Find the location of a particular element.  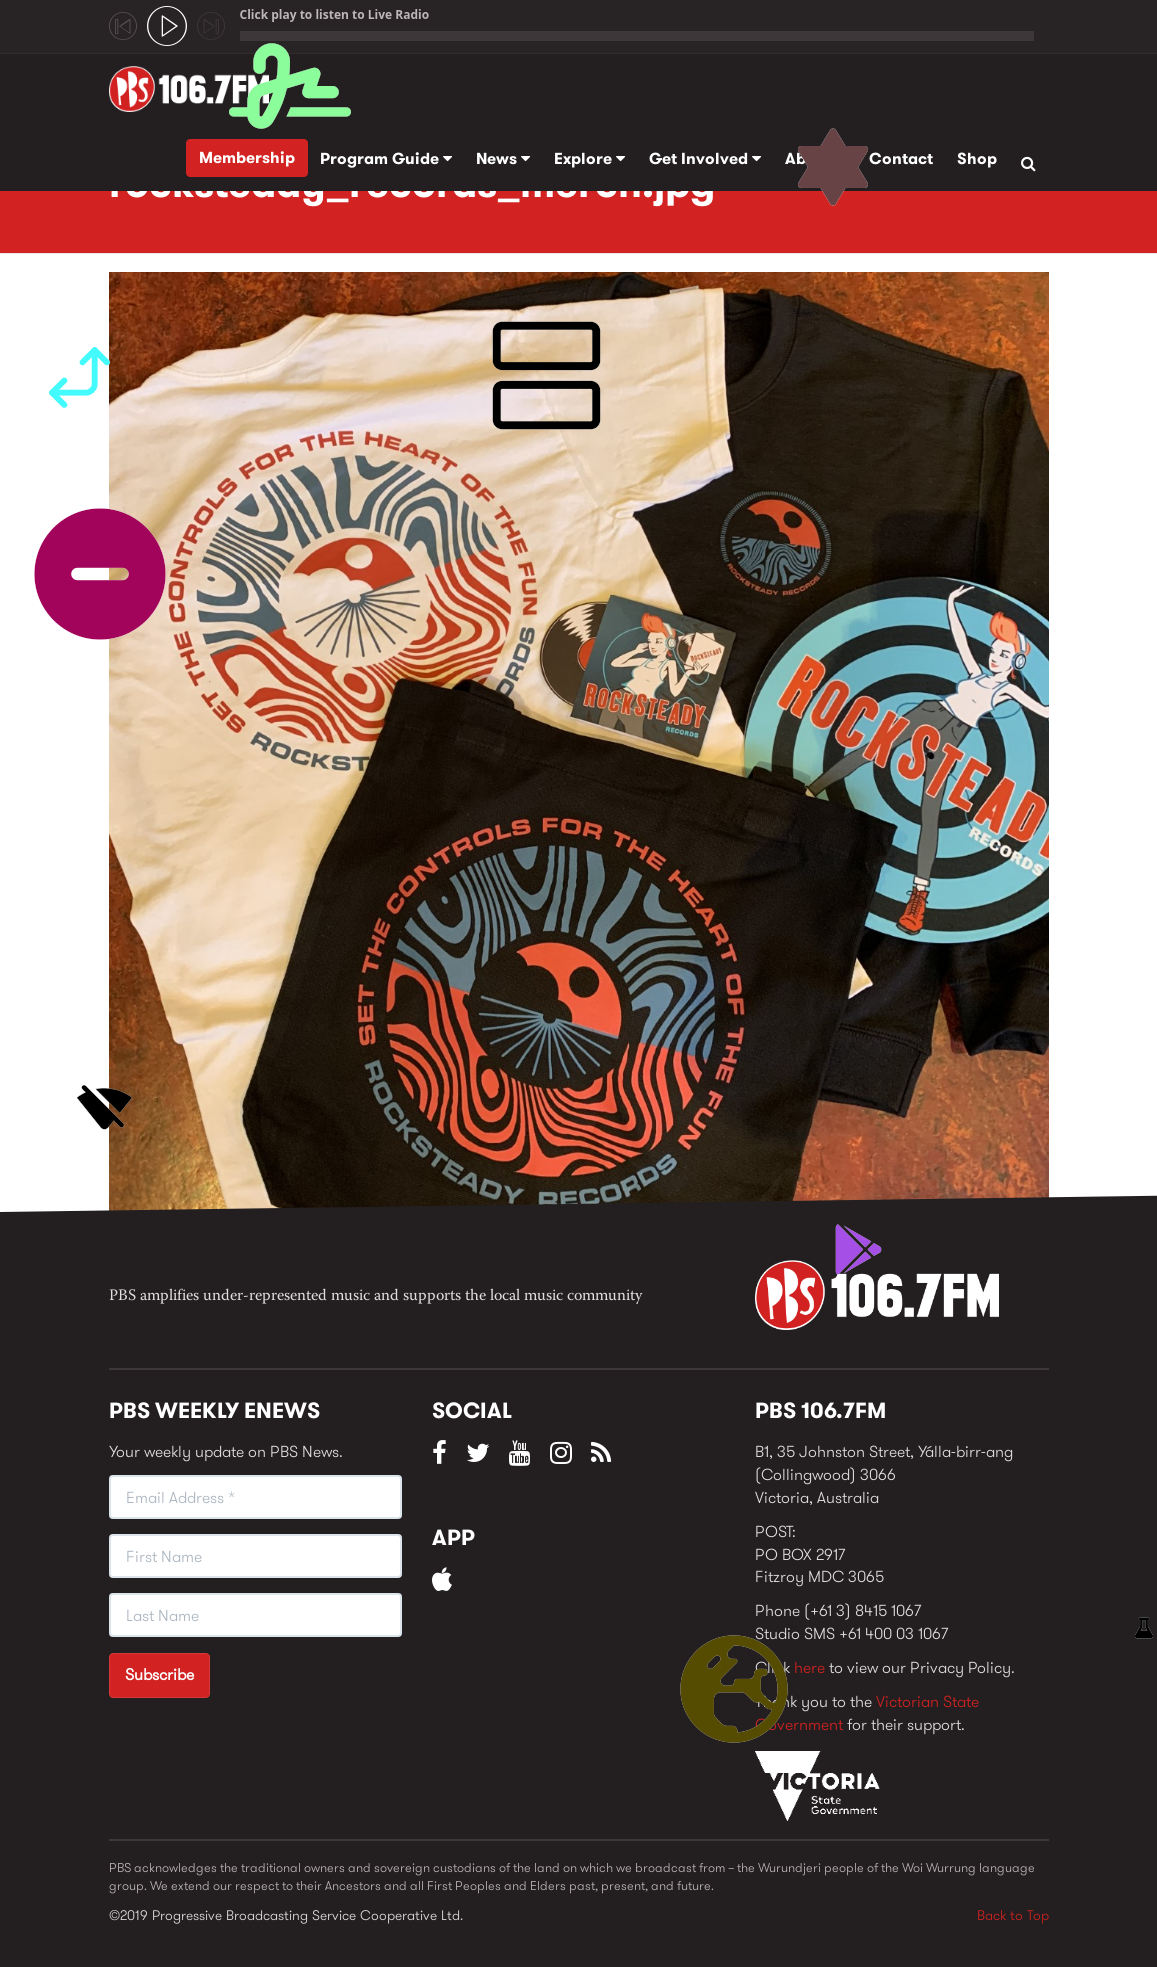

add your signature to a document is located at coordinates (290, 86).